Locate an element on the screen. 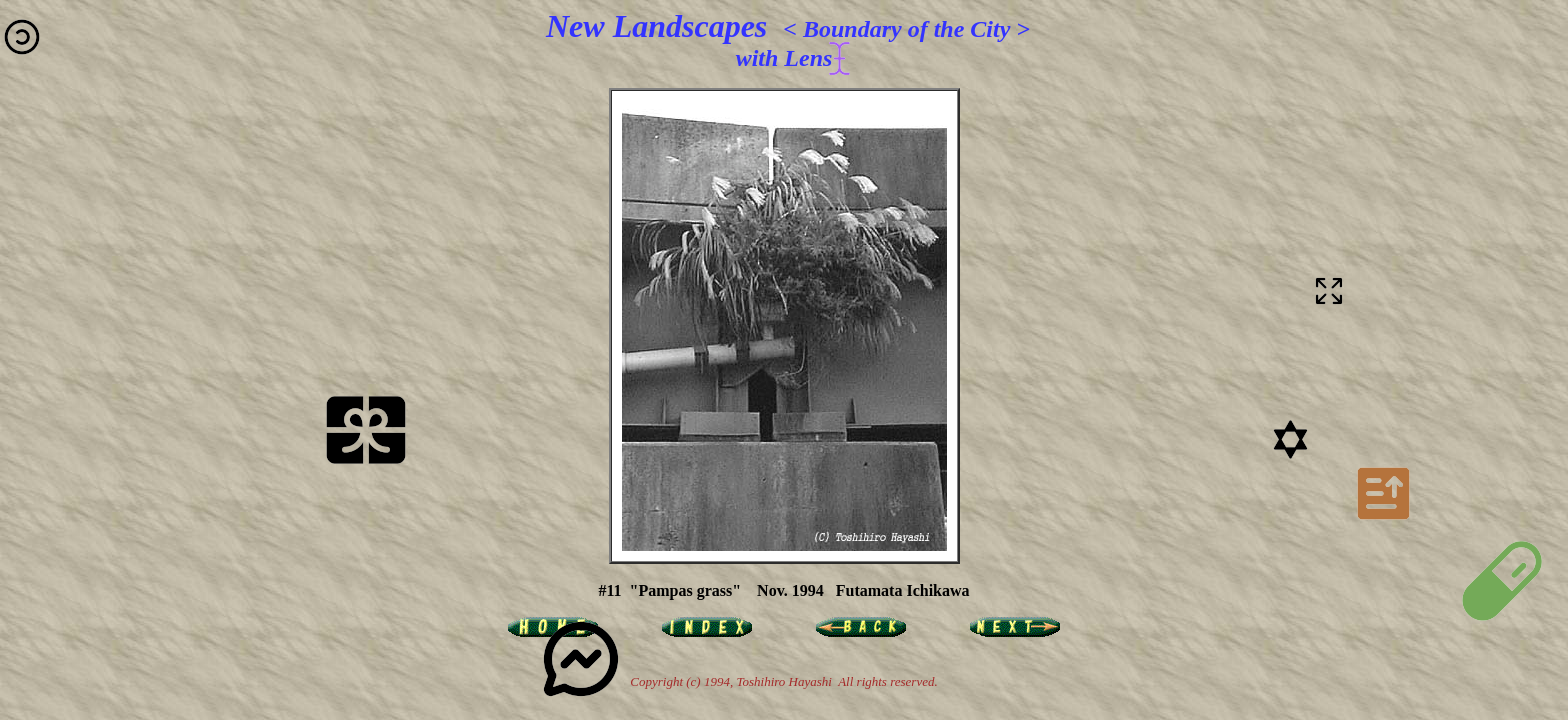  text input field is active is located at coordinates (839, 58).